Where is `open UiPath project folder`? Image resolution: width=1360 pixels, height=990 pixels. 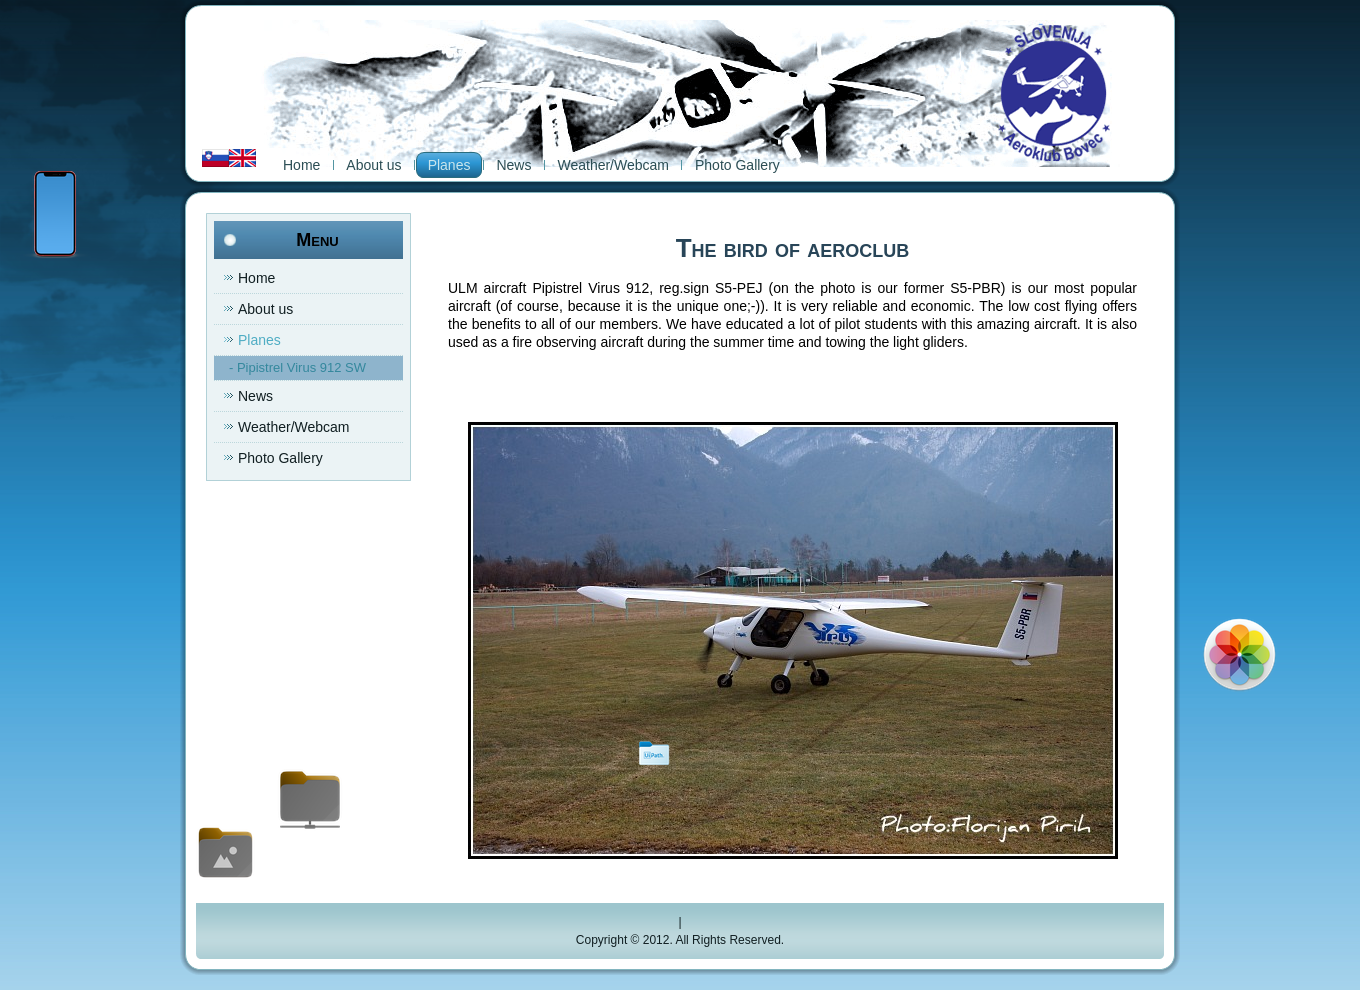
open UiPath project folder is located at coordinates (654, 754).